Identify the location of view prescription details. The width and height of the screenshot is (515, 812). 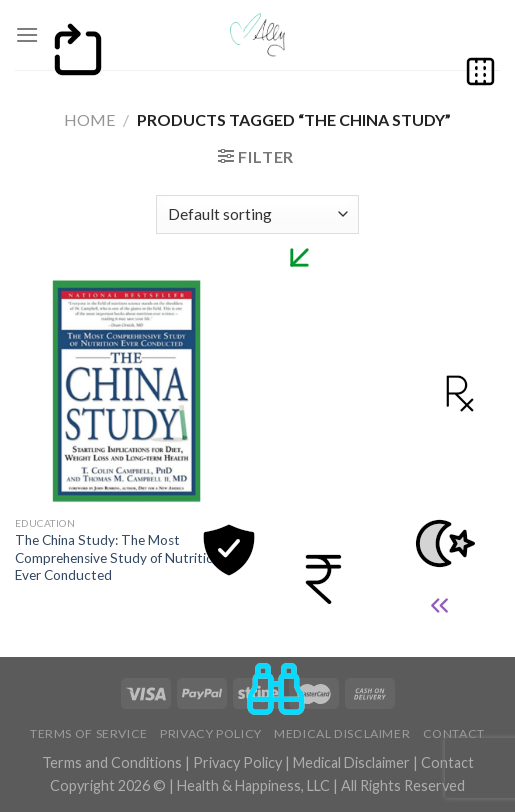
(458, 393).